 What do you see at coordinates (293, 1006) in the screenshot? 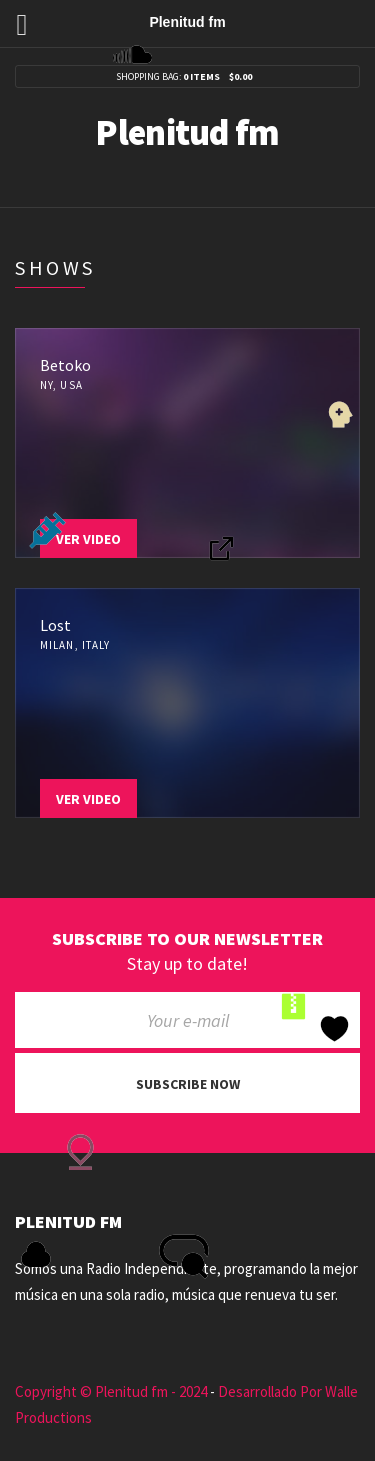
I see `compressed or zipped file` at bounding box center [293, 1006].